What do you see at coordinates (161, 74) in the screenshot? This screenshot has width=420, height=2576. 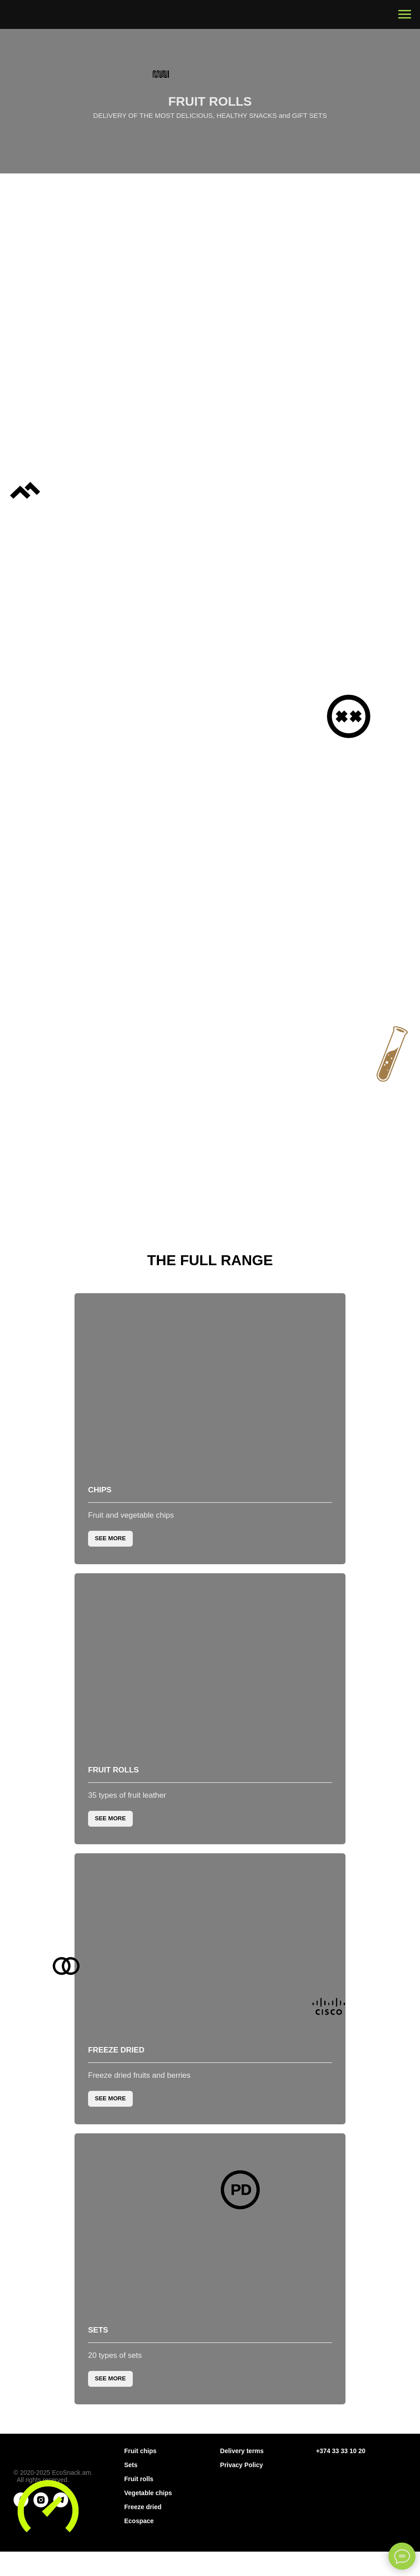 I see `san francisco municipal railway (muni) logo` at bounding box center [161, 74].